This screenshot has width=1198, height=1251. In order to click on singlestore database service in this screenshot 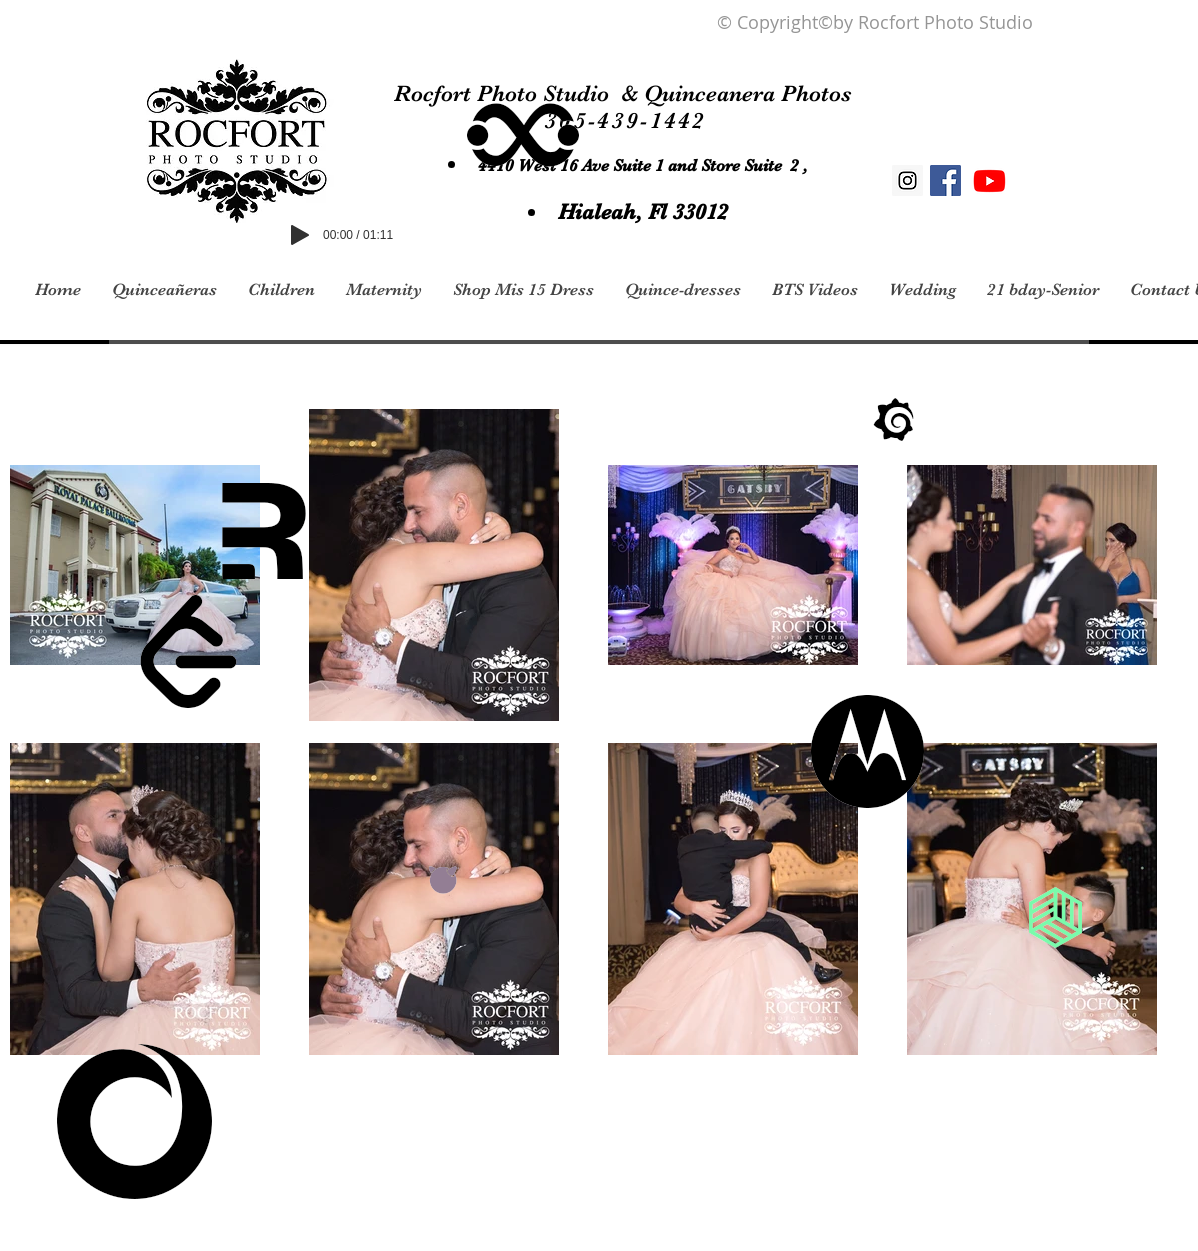, I will do `click(134, 1121)`.